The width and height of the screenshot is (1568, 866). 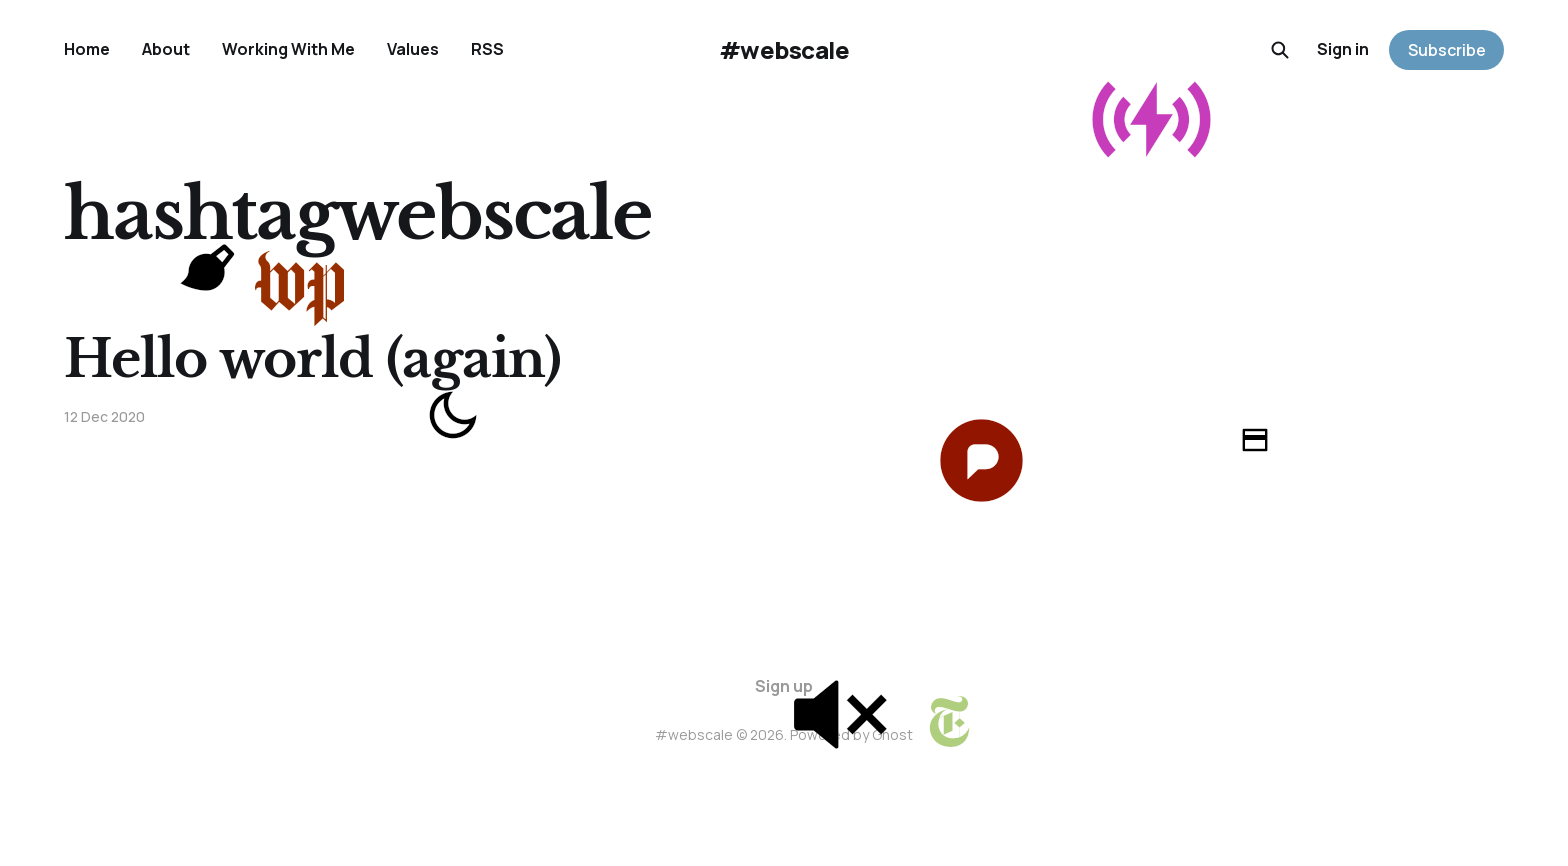 What do you see at coordinates (453, 415) in the screenshot?
I see `enable dark mode` at bounding box center [453, 415].